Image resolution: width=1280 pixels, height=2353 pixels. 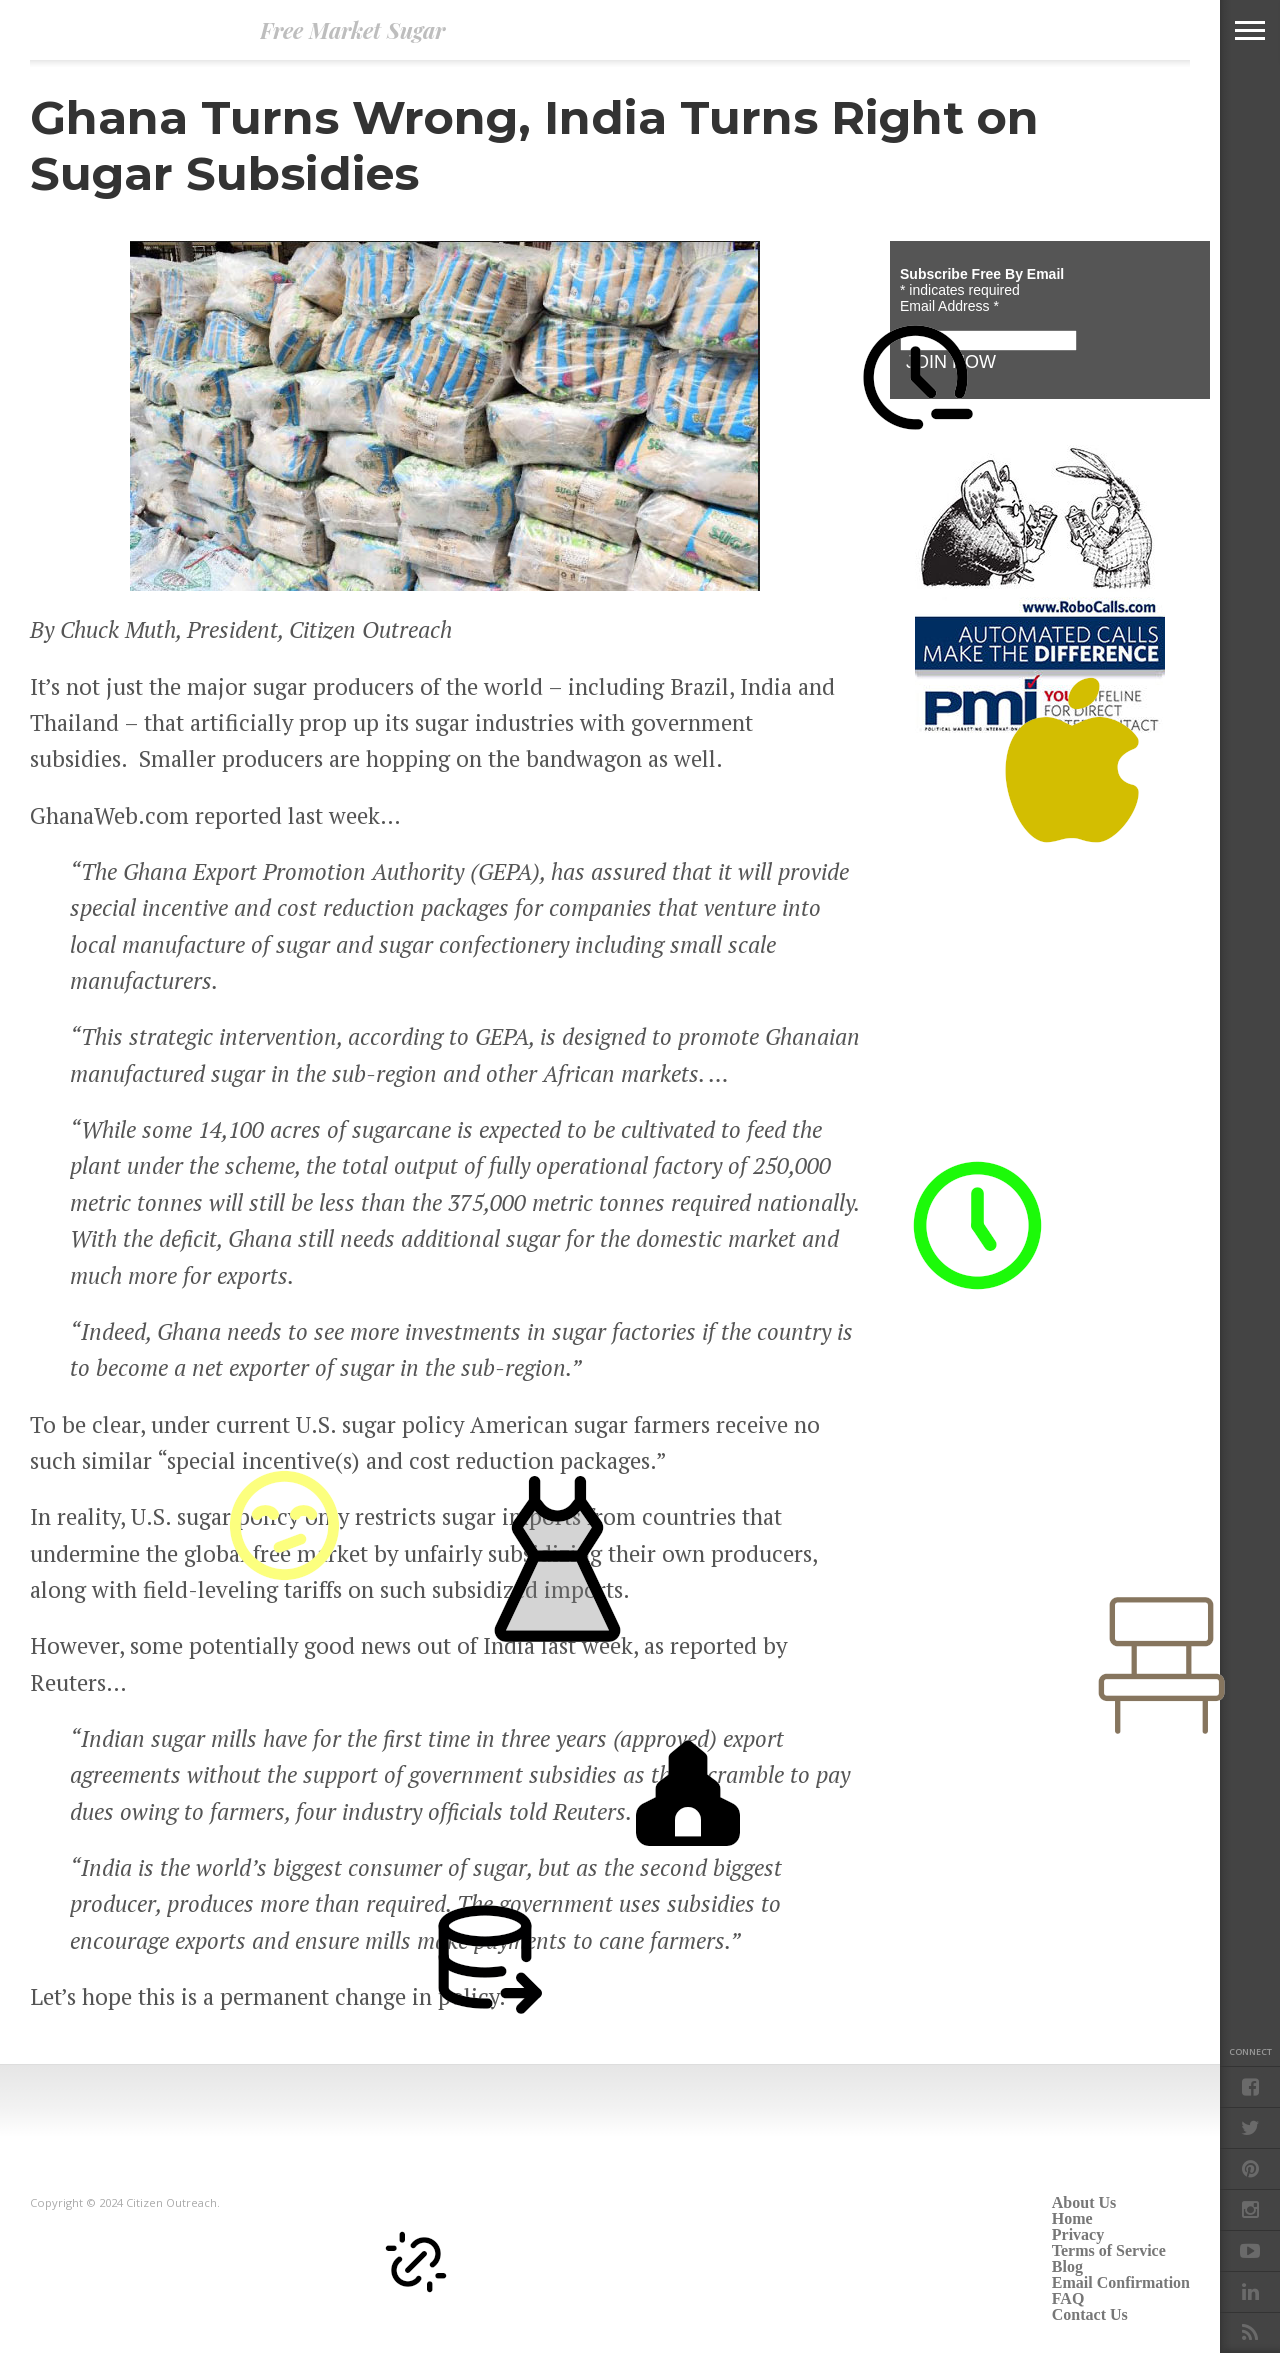 What do you see at coordinates (416, 2262) in the screenshot?
I see `remove or break a hyperlink` at bounding box center [416, 2262].